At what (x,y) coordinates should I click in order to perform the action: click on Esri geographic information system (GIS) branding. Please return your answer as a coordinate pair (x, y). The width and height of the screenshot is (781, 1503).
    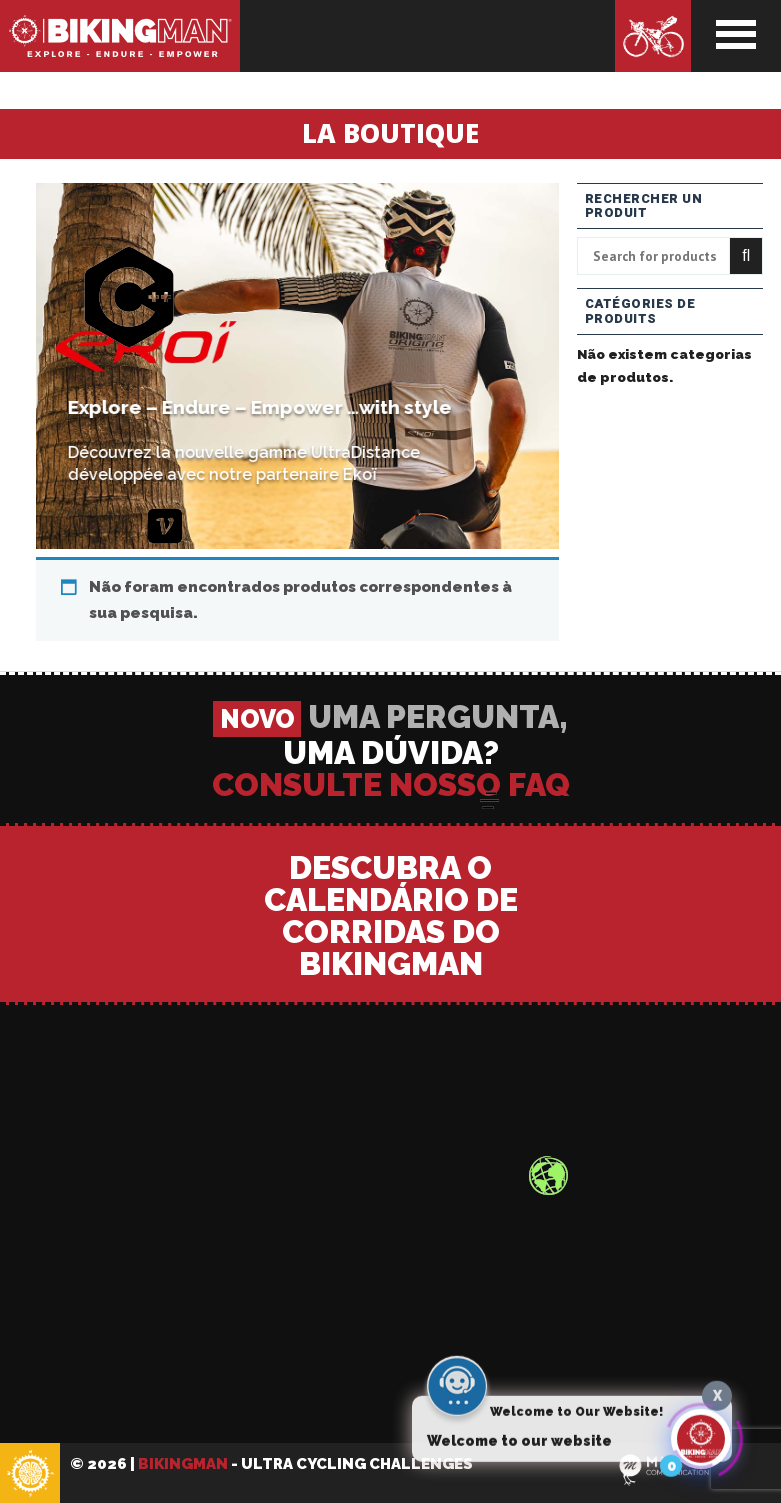
    Looking at the image, I should click on (548, 1175).